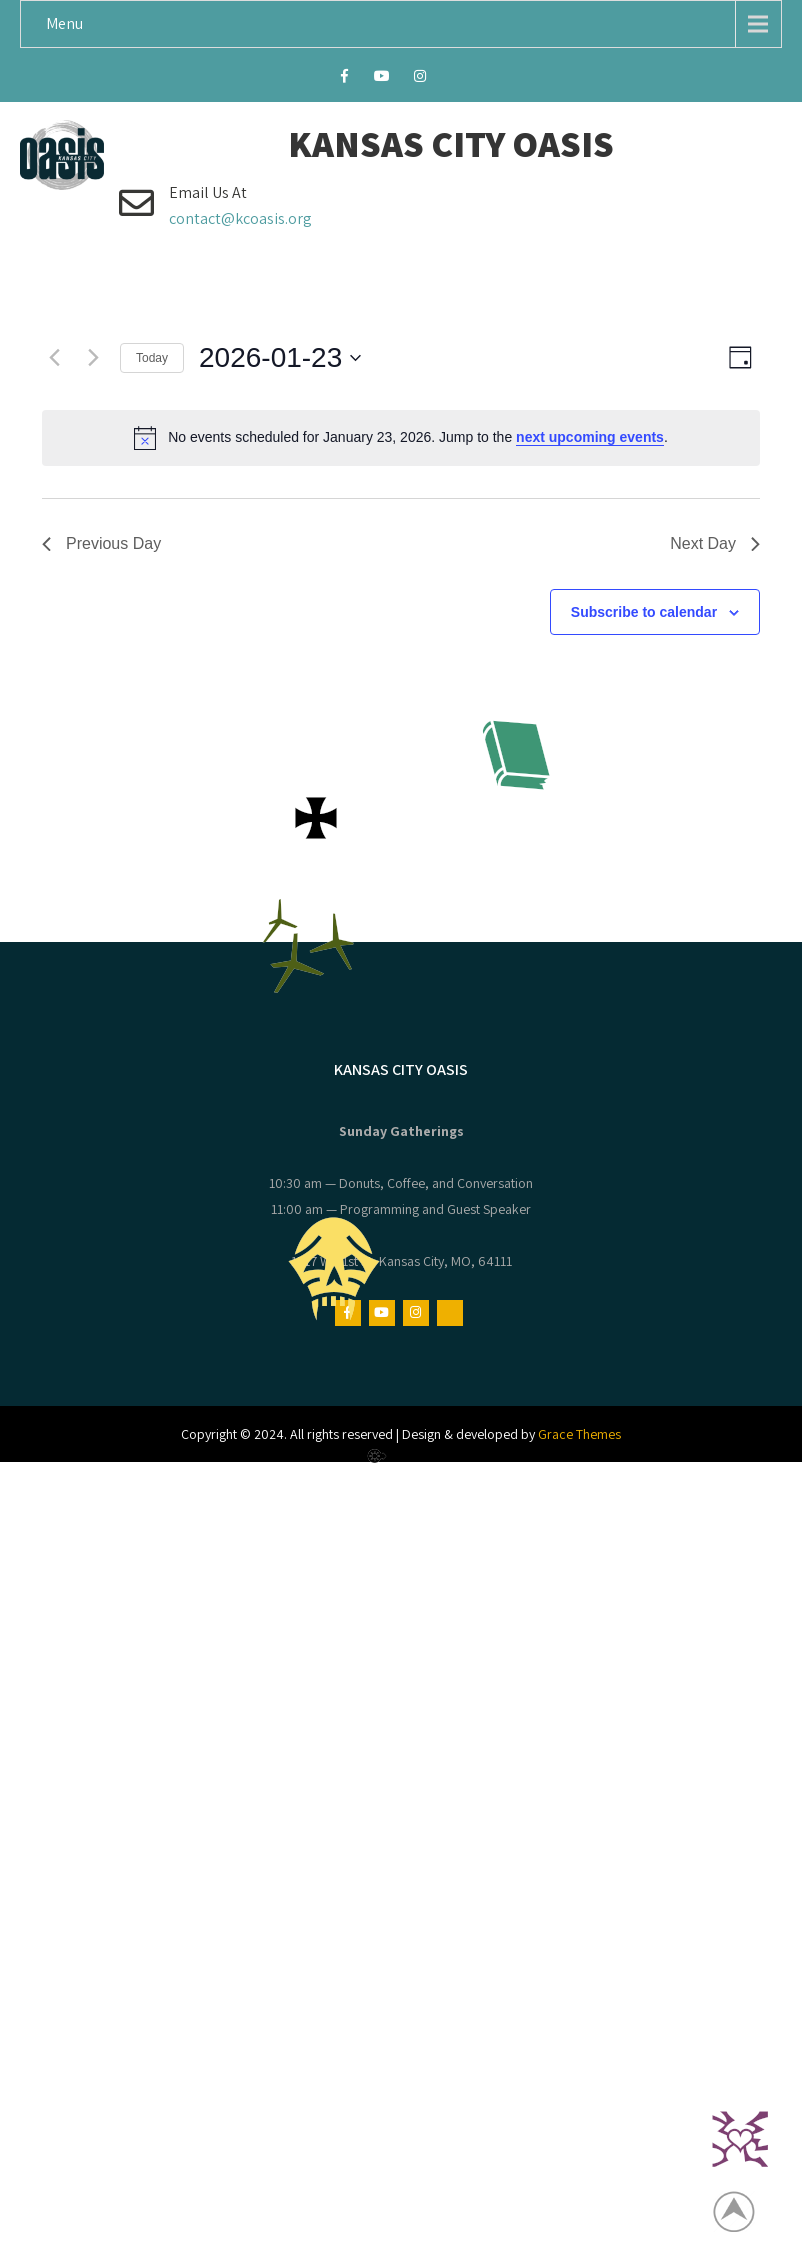  What do you see at coordinates (316, 818) in the screenshot?
I see `indicates an achievement or military-style badge` at bounding box center [316, 818].